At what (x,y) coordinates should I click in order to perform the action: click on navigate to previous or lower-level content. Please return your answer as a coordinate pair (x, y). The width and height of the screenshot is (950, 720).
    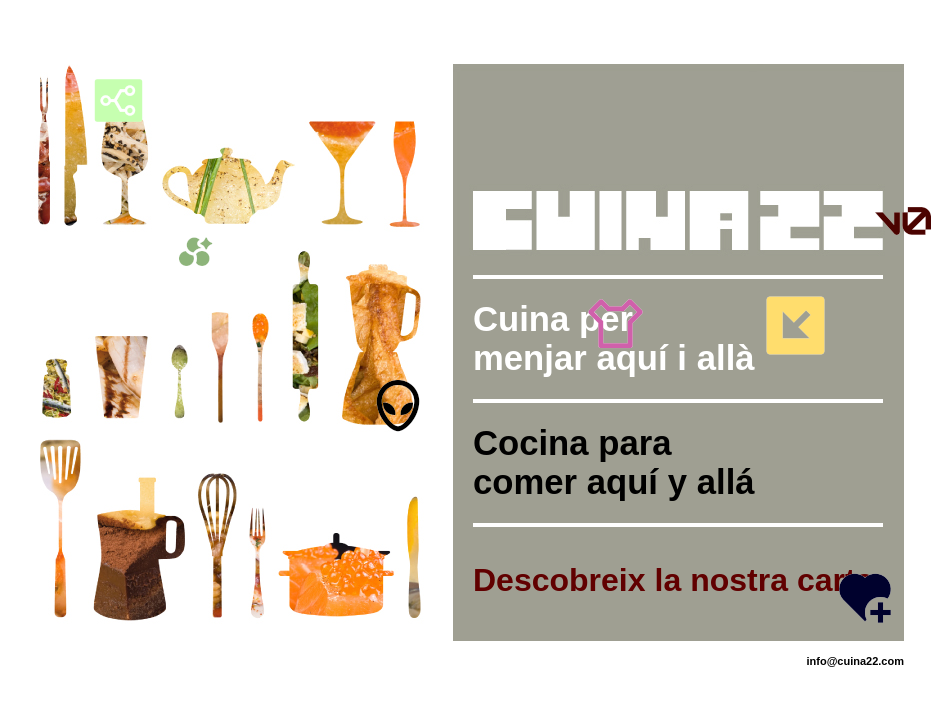
    Looking at the image, I should click on (795, 325).